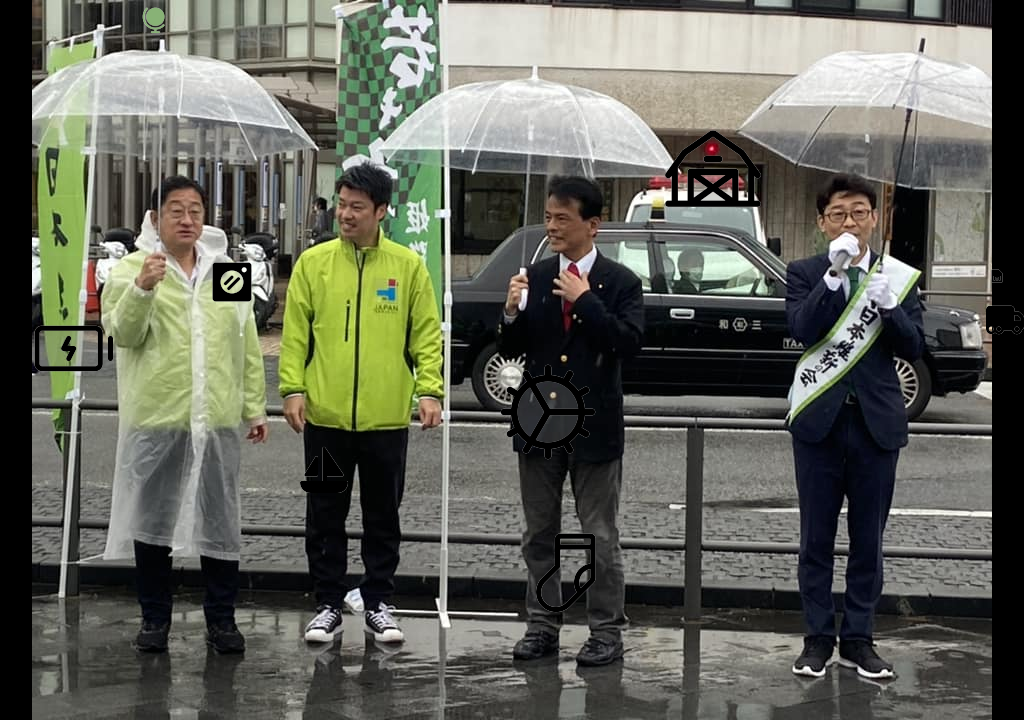 This screenshot has height=720, width=1024. I want to click on access laundry or washing machine controls, so click(232, 282).